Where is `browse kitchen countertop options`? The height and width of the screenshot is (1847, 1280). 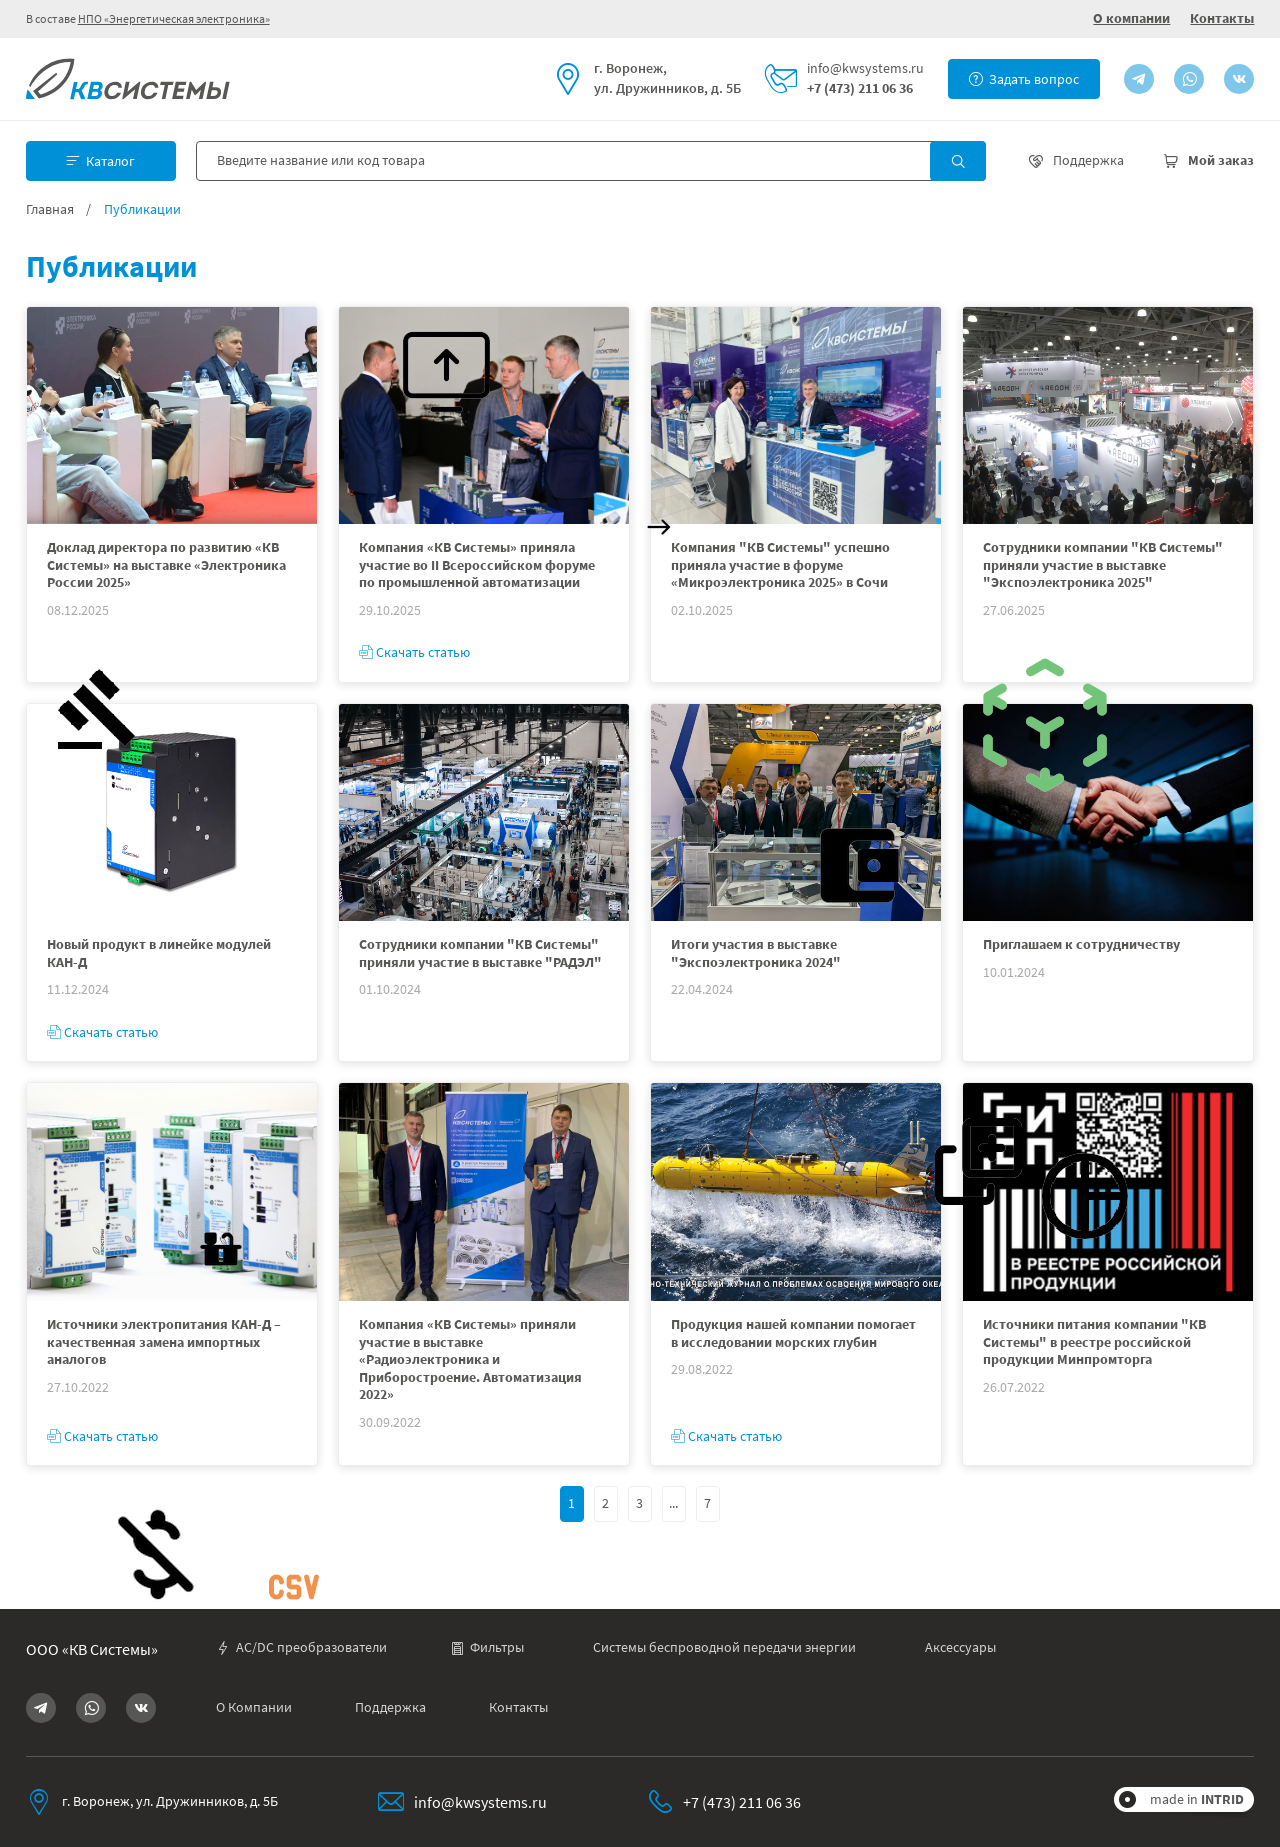
browse kitchen countertop options is located at coordinates (221, 1249).